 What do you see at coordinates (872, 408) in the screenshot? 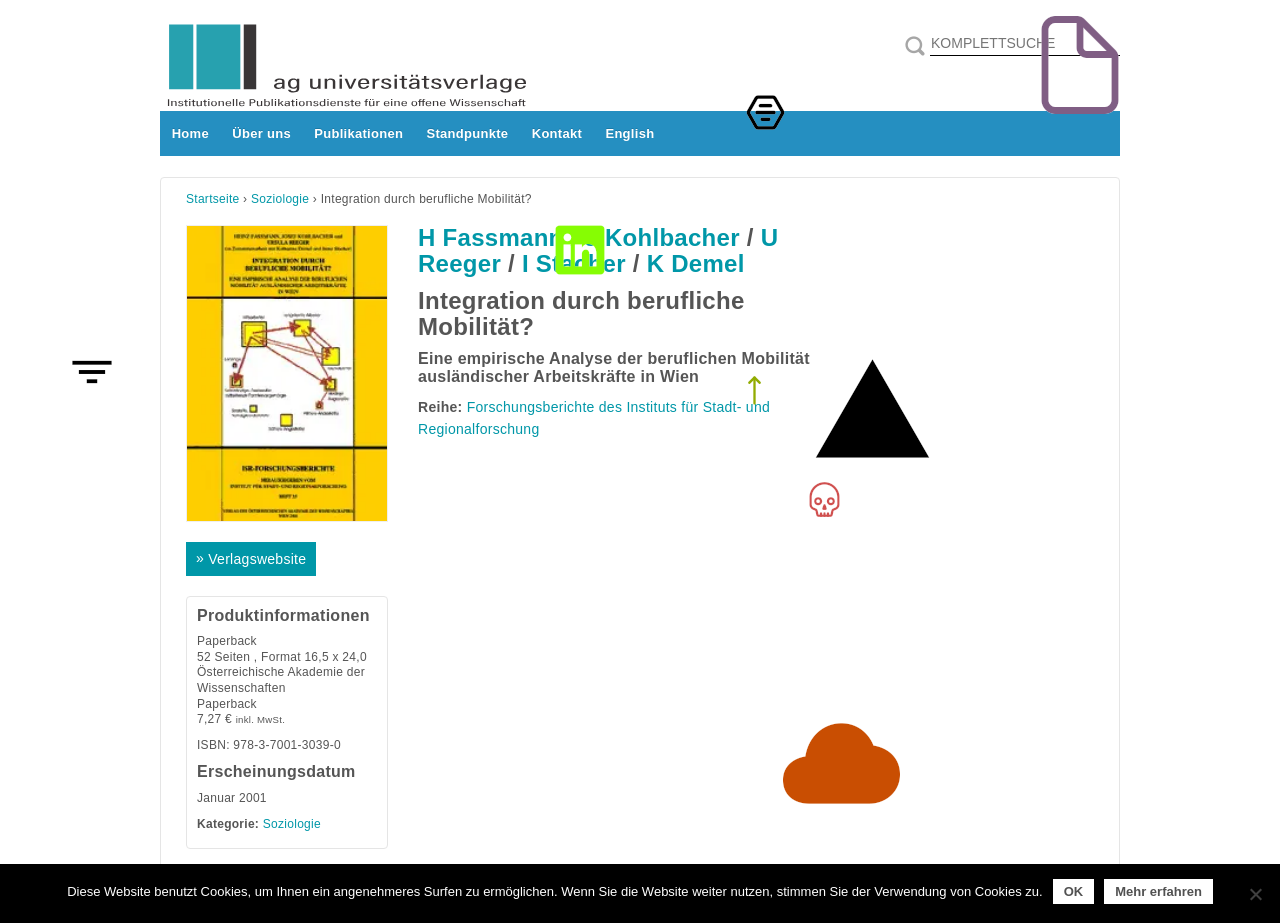
I see `vercel platform logo` at bounding box center [872, 408].